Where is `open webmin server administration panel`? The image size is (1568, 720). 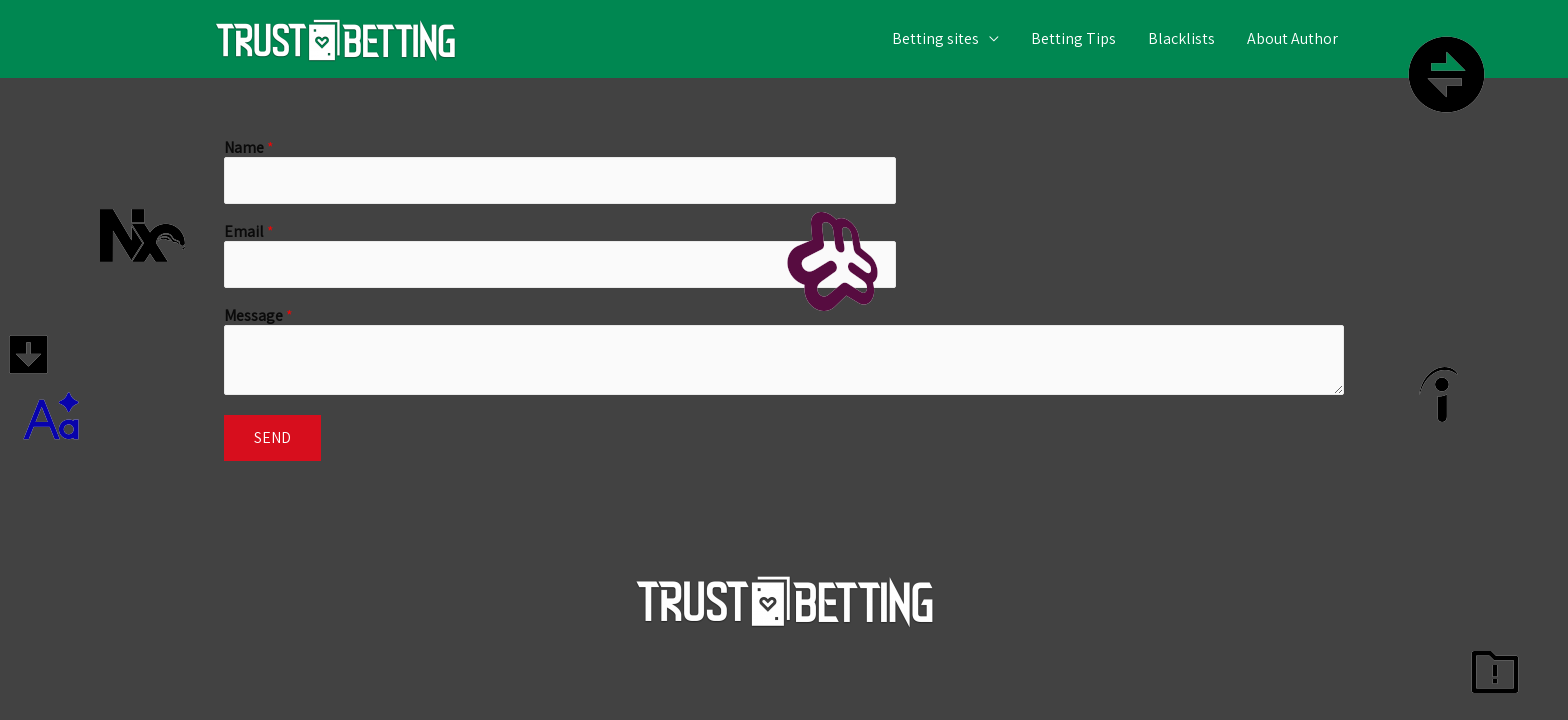
open webmin server administration panel is located at coordinates (832, 261).